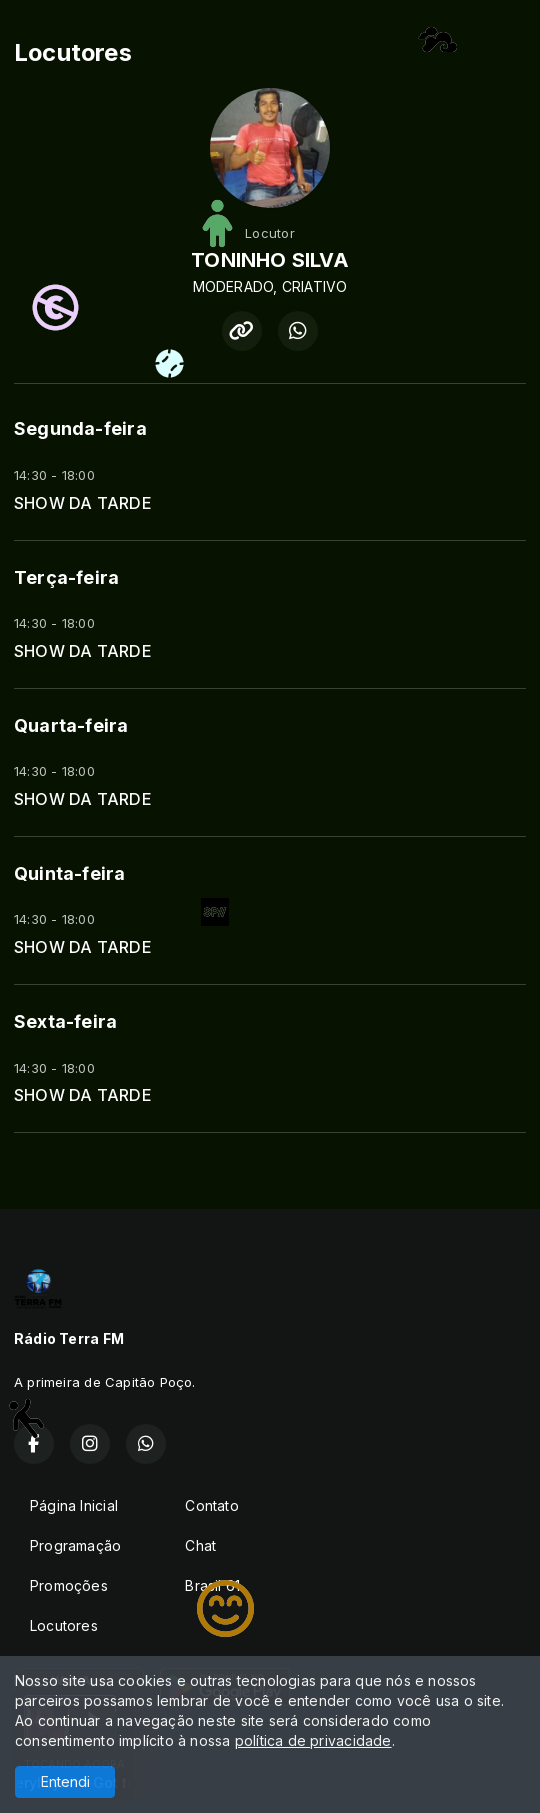 Image resolution: width=540 pixels, height=1813 pixels. Describe the element at coordinates (217, 223) in the screenshot. I see `indicates child-friendly or family content` at that location.